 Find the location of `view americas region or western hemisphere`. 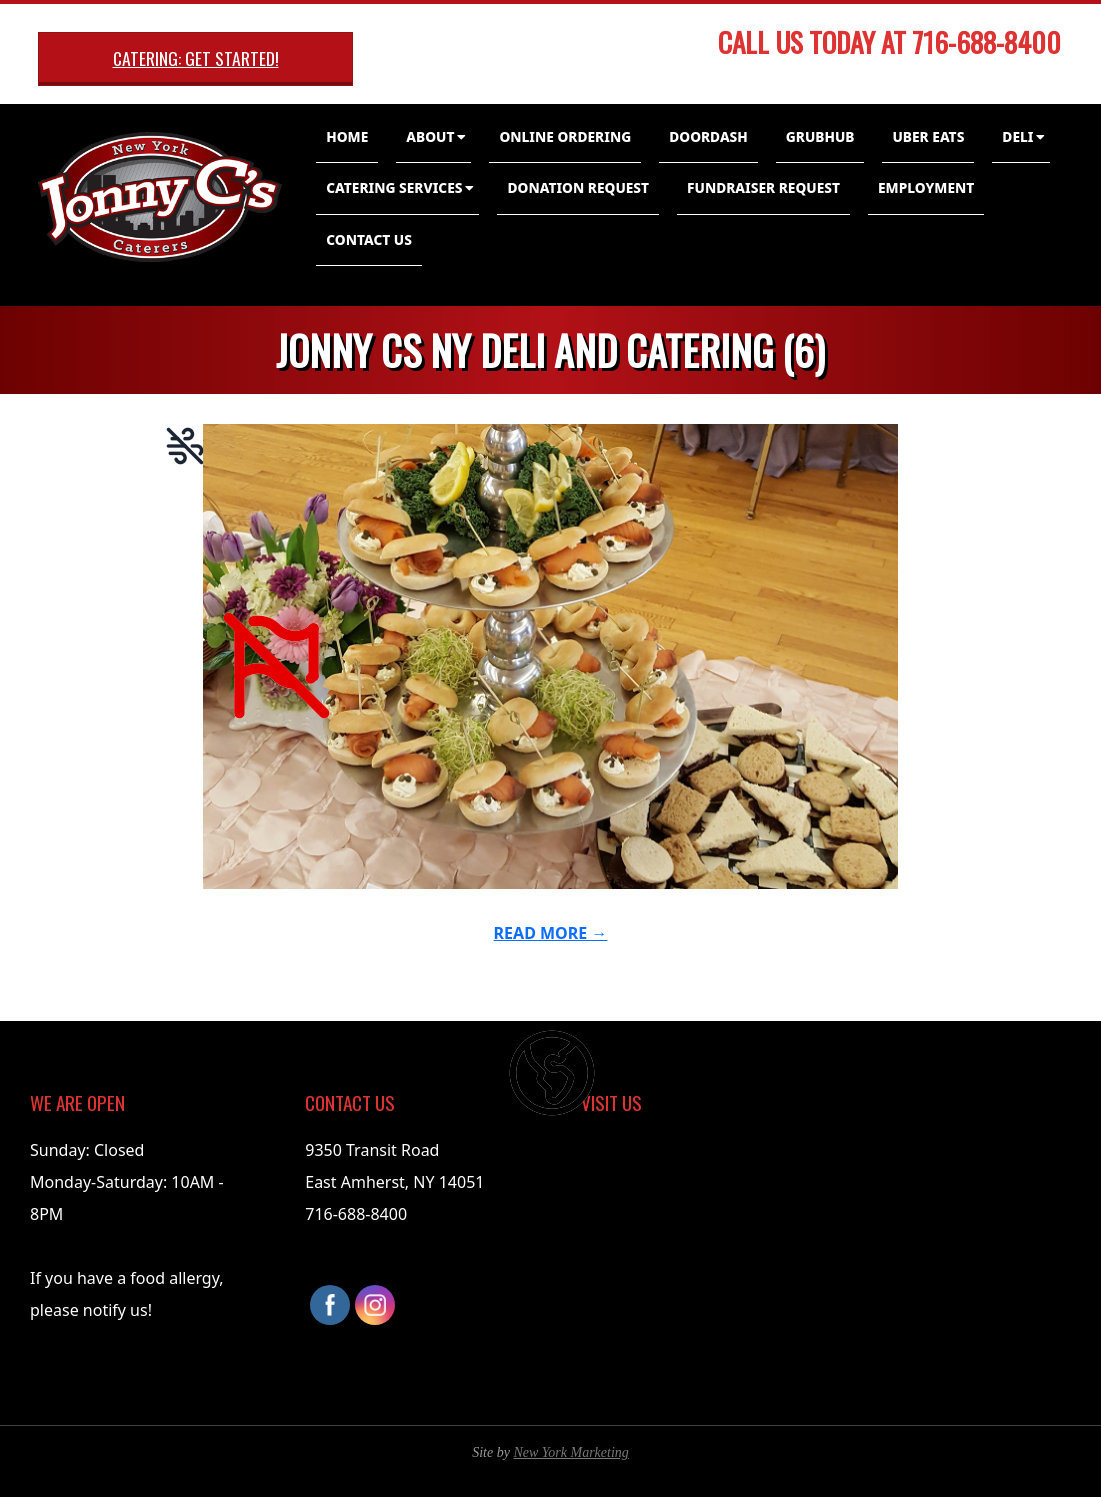

view americas region or western hemisphere is located at coordinates (552, 1073).